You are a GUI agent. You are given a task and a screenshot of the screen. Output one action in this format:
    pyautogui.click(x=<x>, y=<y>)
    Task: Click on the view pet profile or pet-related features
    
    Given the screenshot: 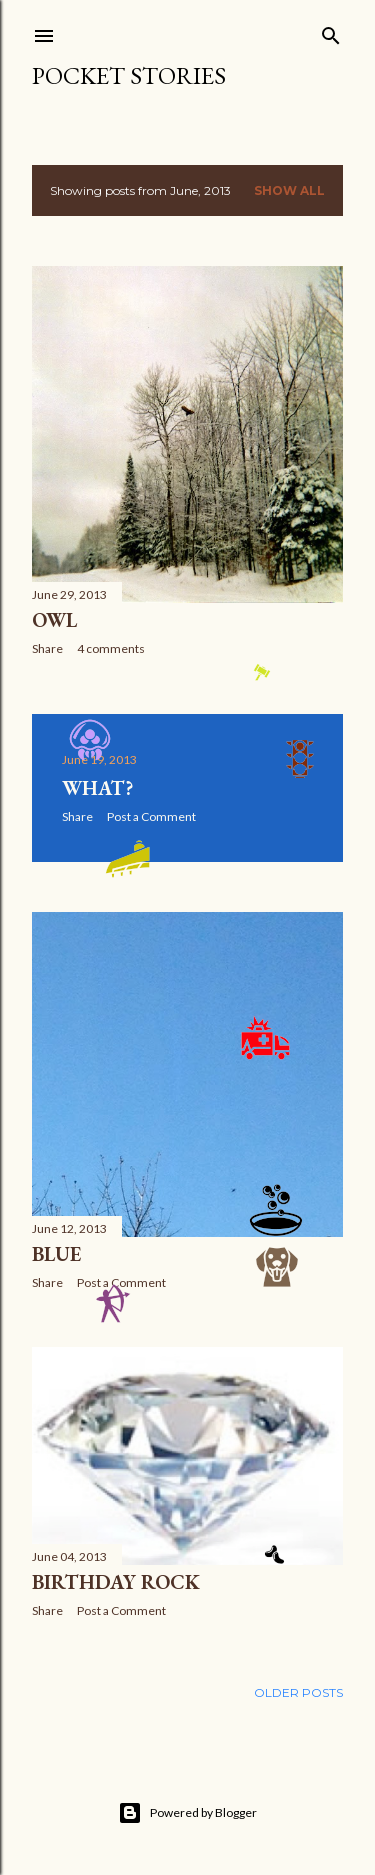 What is the action you would take?
    pyautogui.click(x=277, y=1266)
    